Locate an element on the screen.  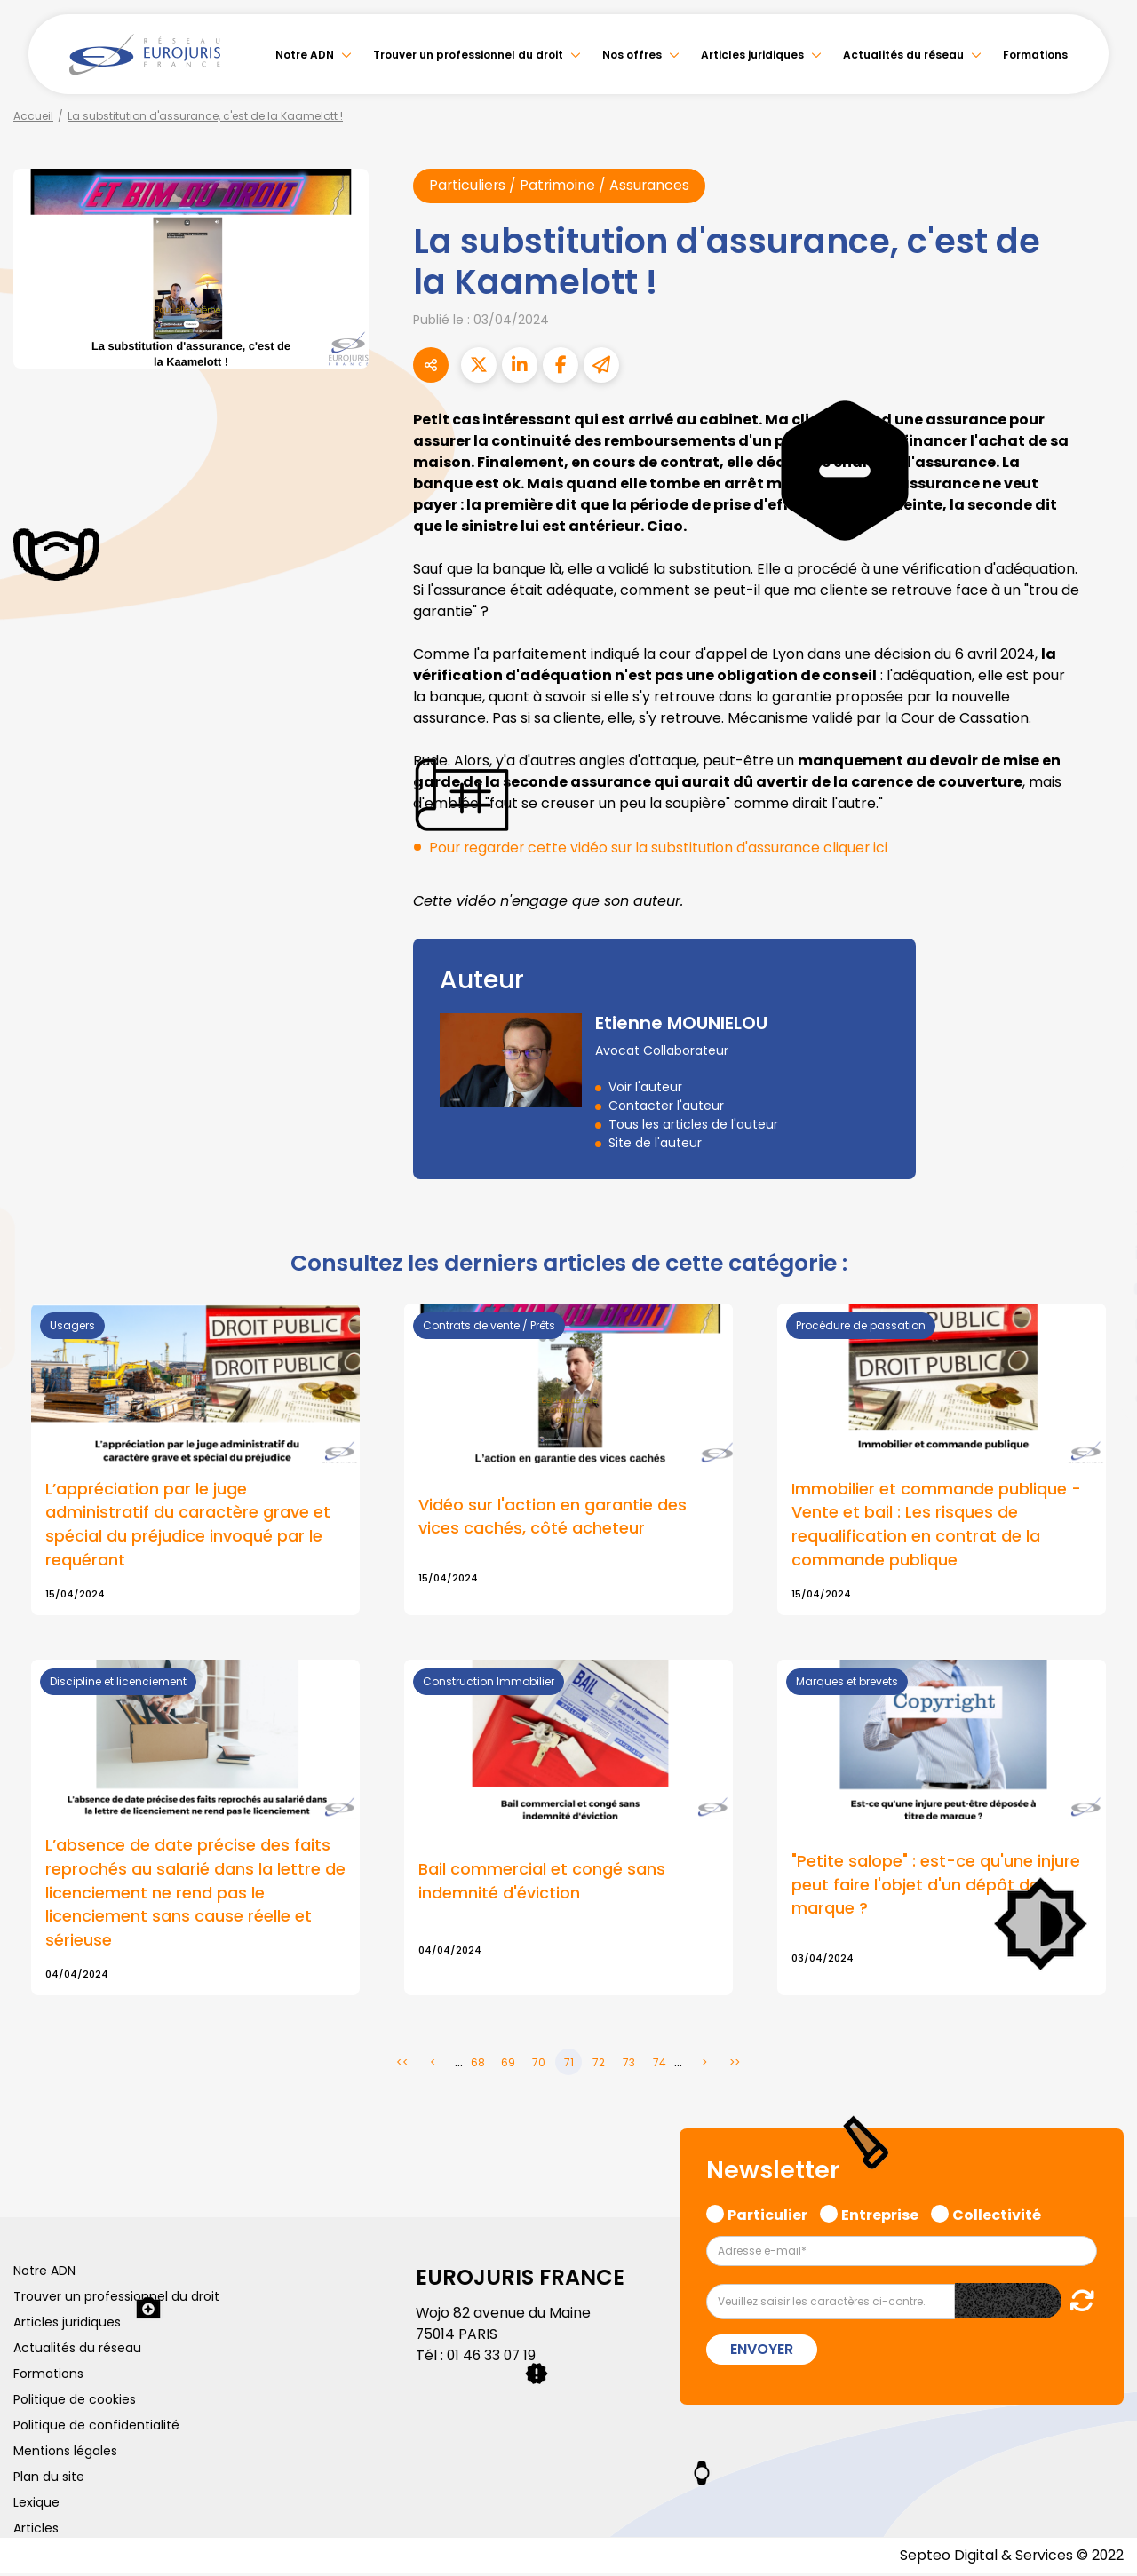
view project blueprints or schematics is located at coordinates (462, 798).